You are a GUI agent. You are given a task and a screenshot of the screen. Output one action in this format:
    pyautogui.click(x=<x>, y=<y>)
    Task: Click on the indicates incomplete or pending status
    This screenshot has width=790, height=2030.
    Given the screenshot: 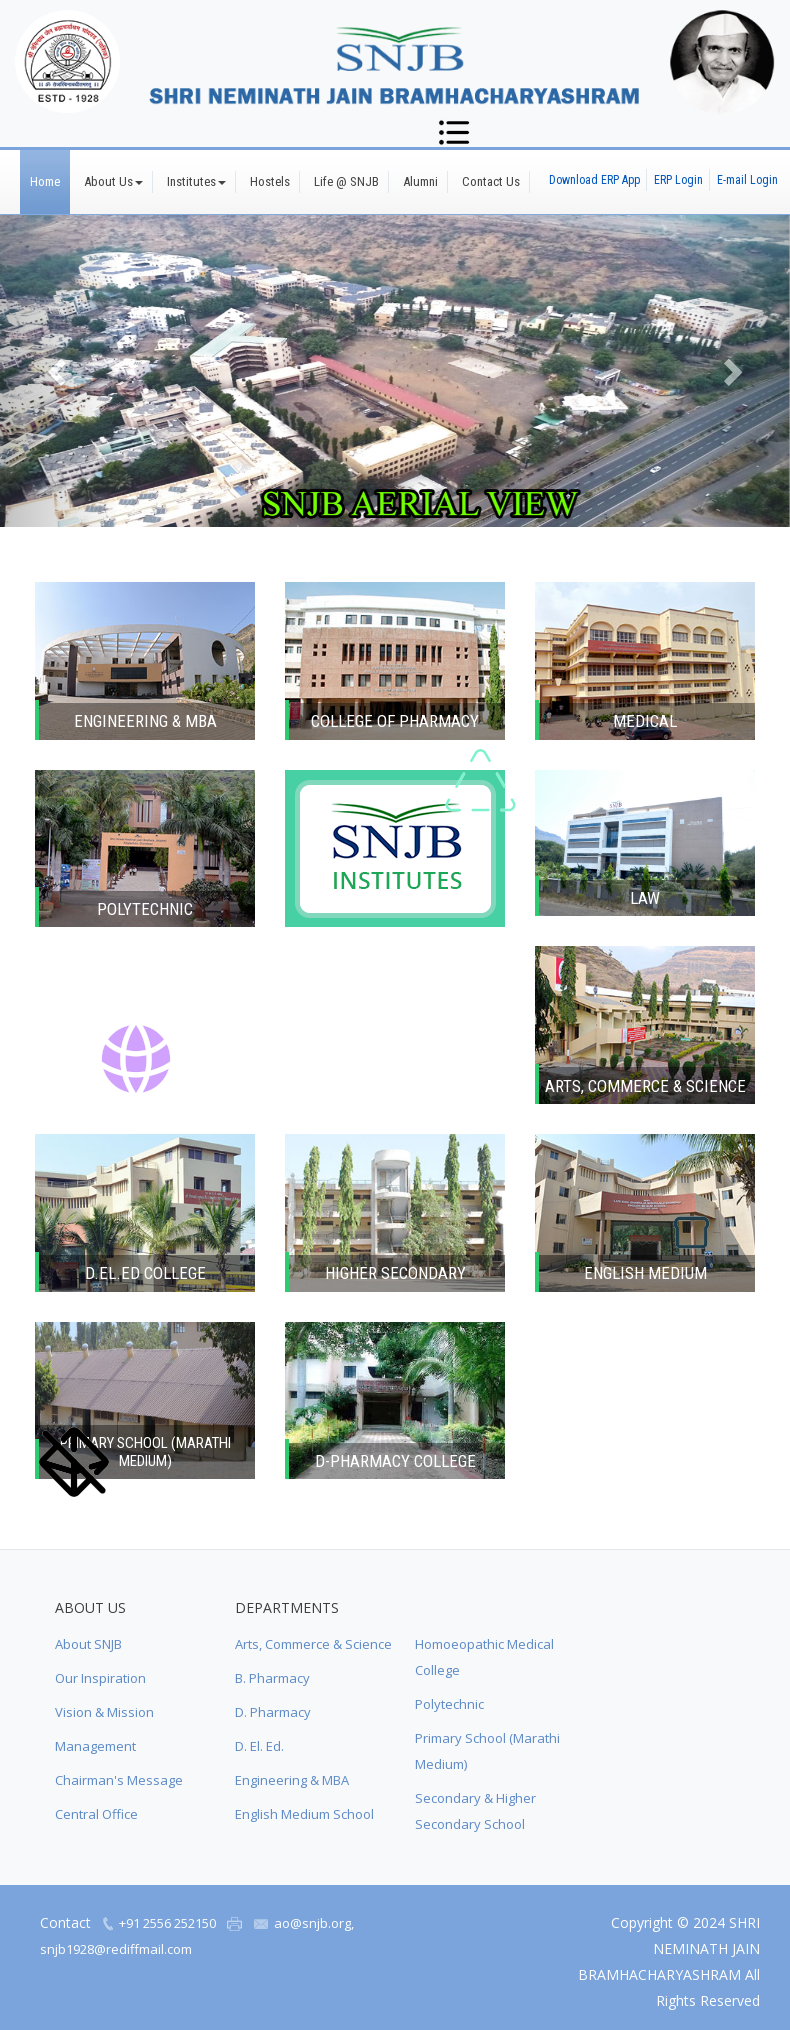 What is the action you would take?
    pyautogui.click(x=480, y=781)
    